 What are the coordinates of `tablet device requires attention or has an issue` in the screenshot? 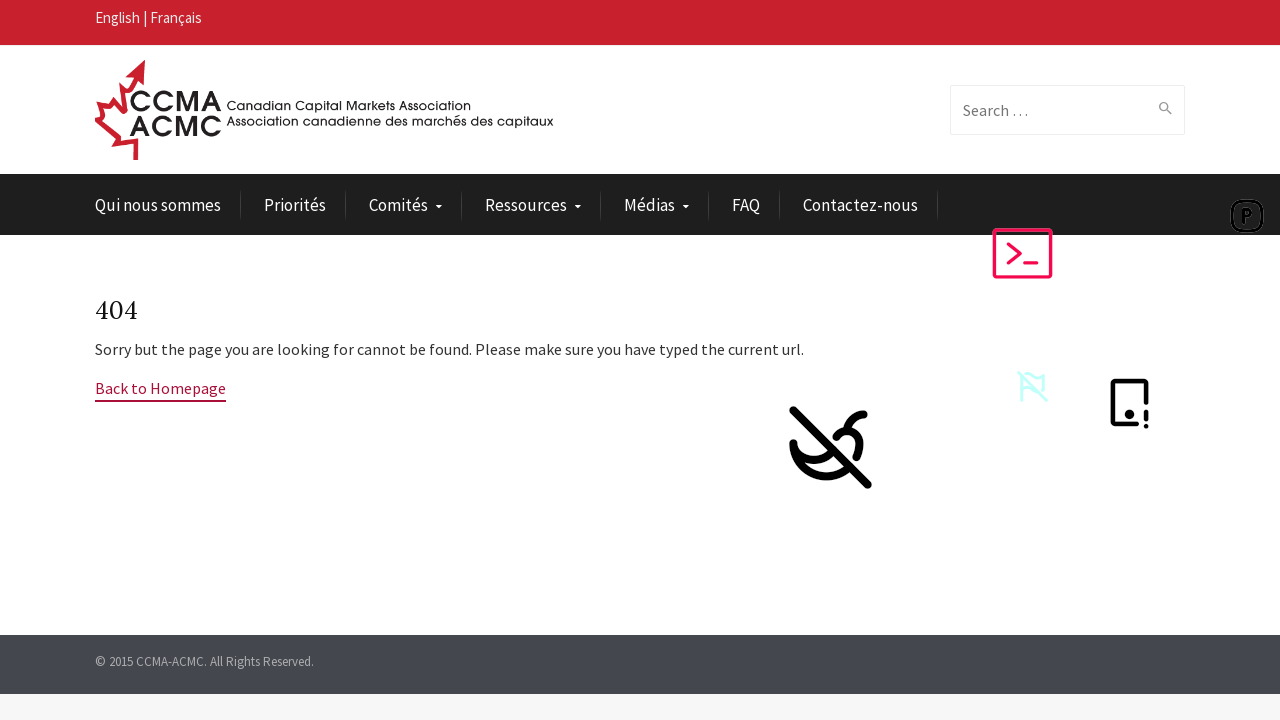 It's located at (1129, 402).